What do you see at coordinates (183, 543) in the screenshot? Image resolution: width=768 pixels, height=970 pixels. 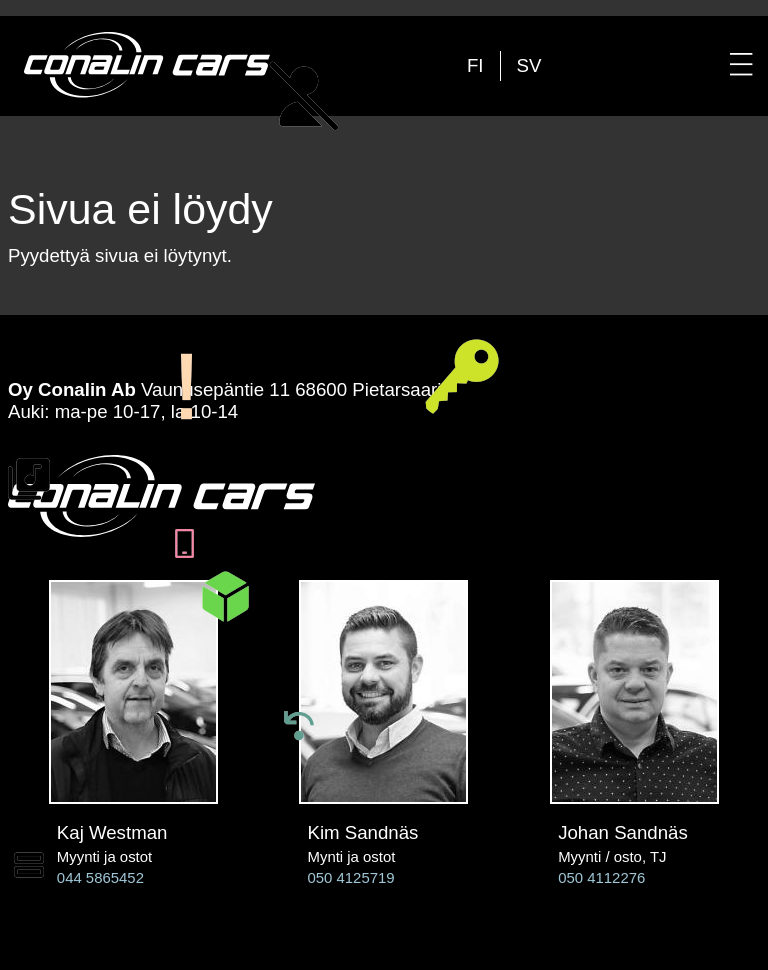 I see `indicates mobile device or smartphone` at bounding box center [183, 543].